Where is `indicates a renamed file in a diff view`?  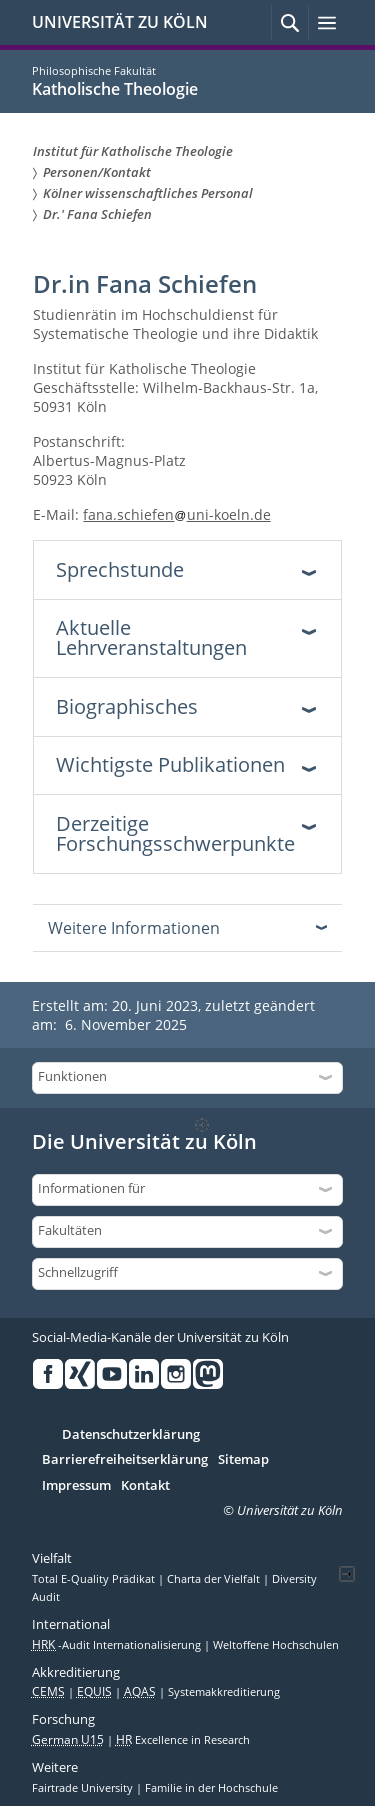 indicates a renamed file in a diff view is located at coordinates (347, 1574).